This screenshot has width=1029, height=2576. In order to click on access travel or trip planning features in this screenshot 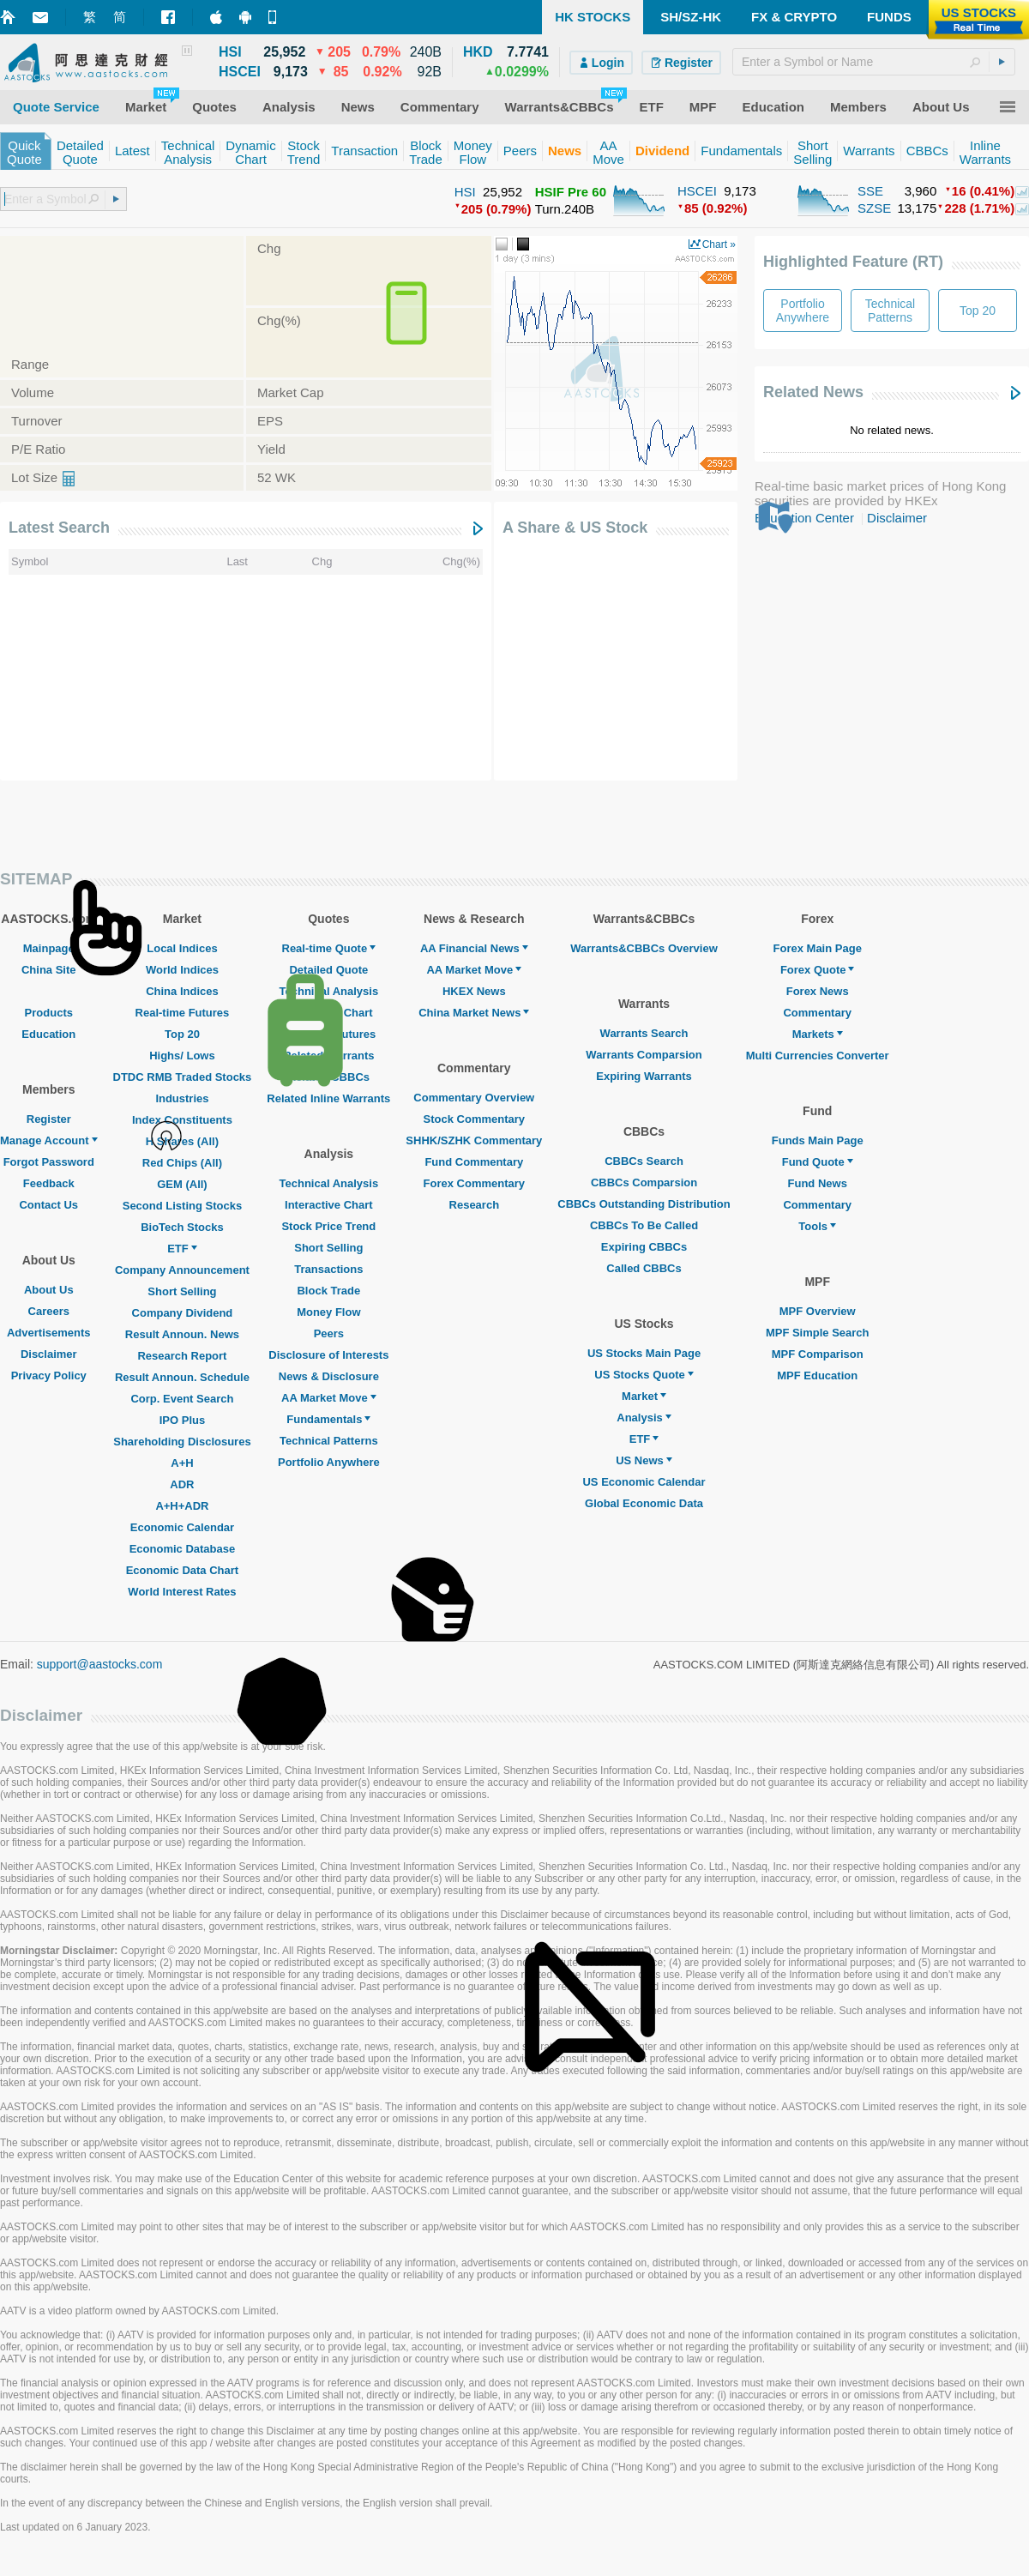, I will do `click(305, 1030)`.